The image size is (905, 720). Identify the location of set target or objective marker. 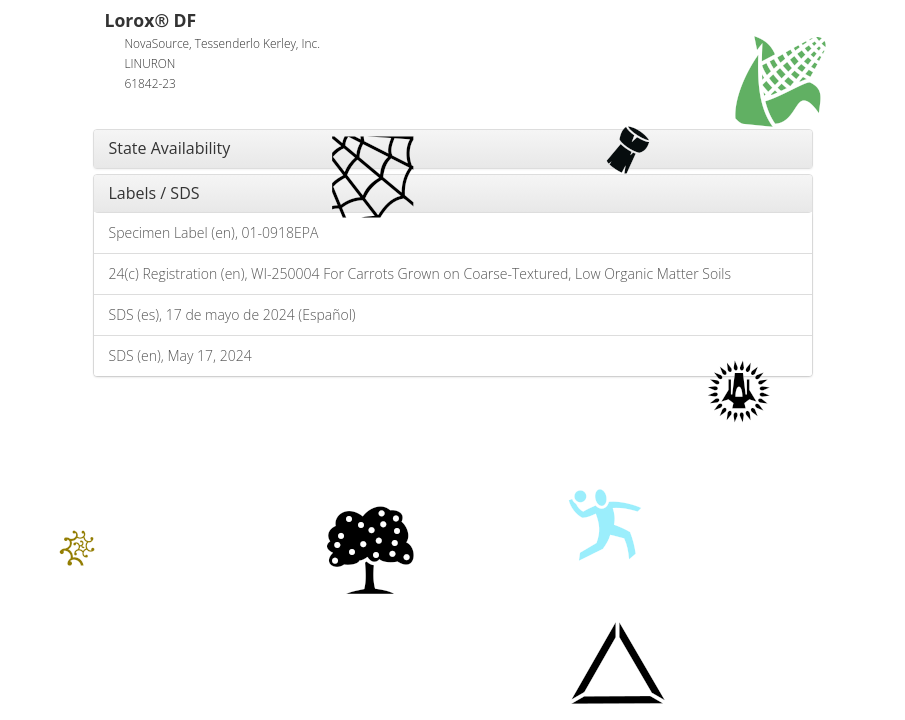
(617, 661).